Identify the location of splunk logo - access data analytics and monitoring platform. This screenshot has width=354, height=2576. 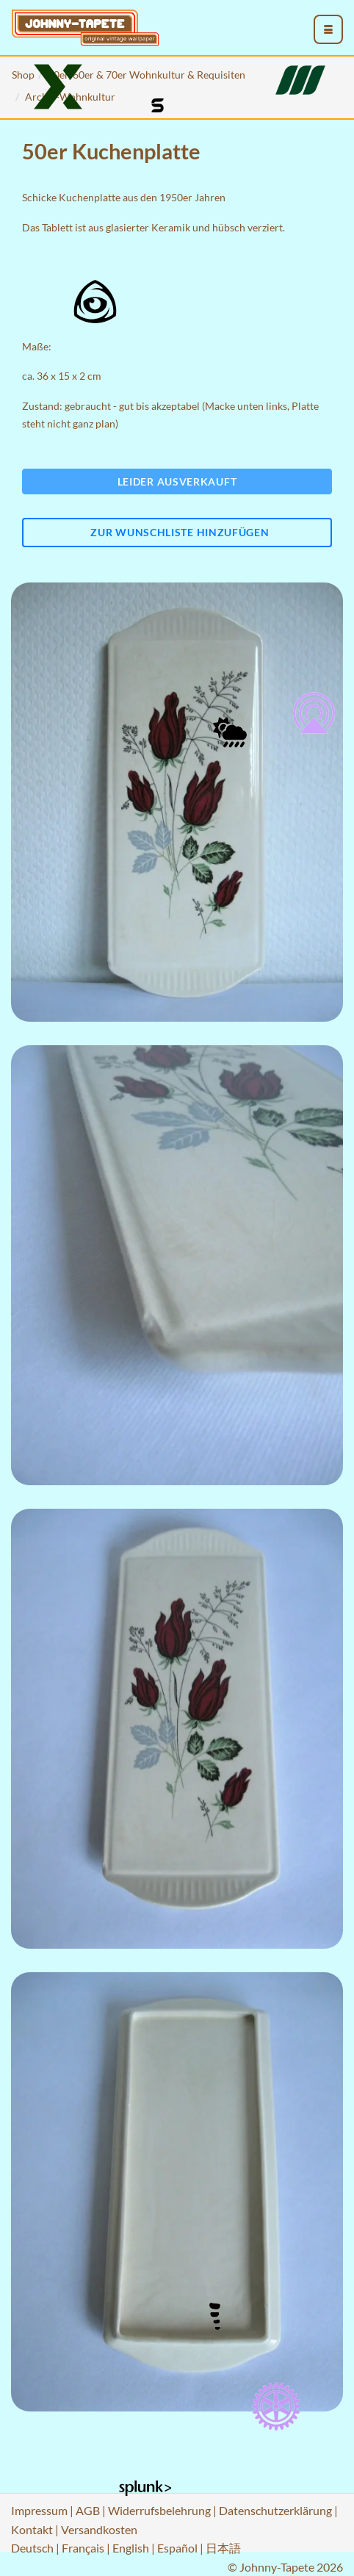
(145, 2488).